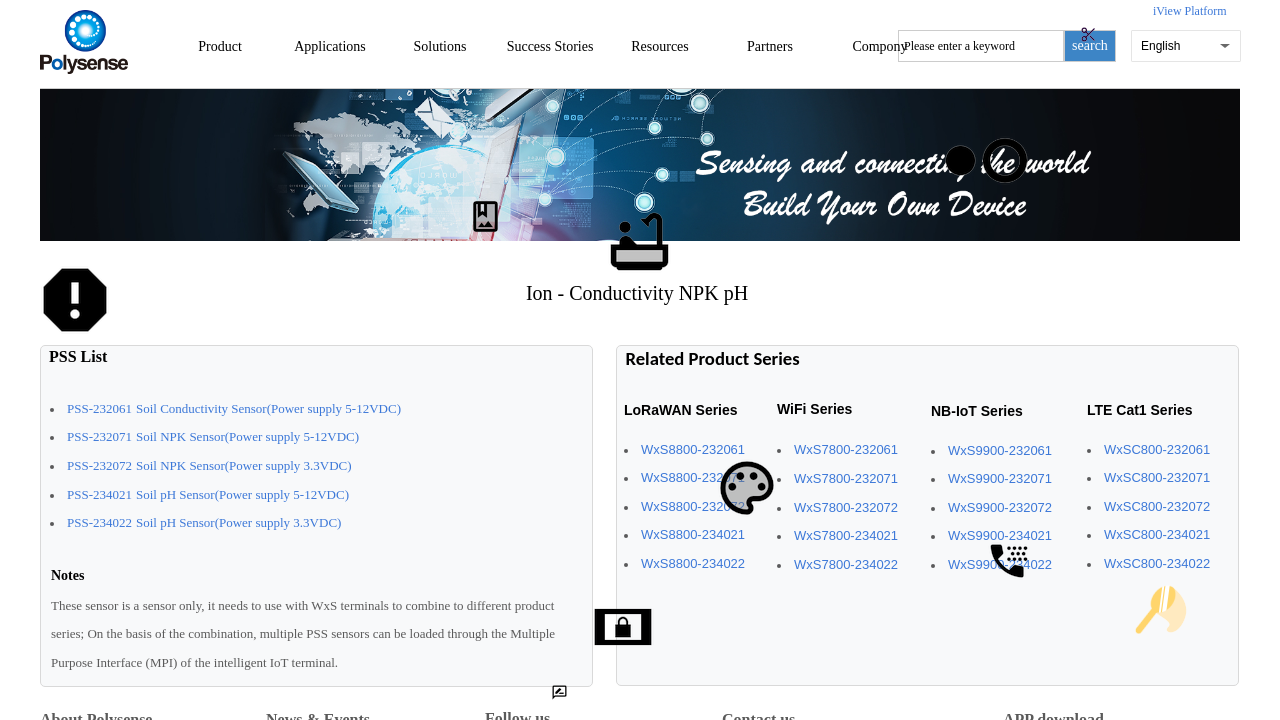 The height and width of the screenshot is (720, 1280). What do you see at coordinates (623, 627) in the screenshot?
I see `lock screen in landscape orientation` at bounding box center [623, 627].